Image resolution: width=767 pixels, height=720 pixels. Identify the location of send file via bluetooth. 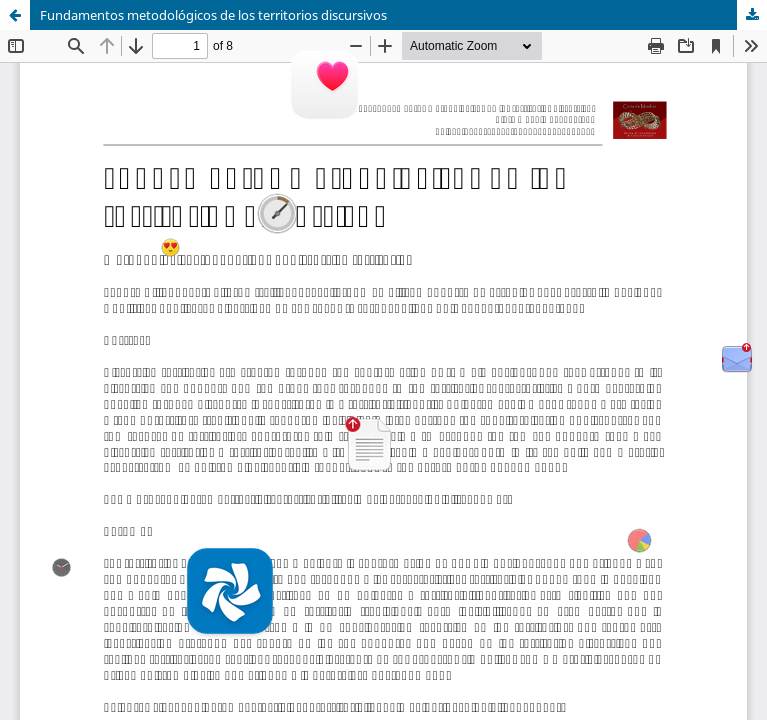
(369, 444).